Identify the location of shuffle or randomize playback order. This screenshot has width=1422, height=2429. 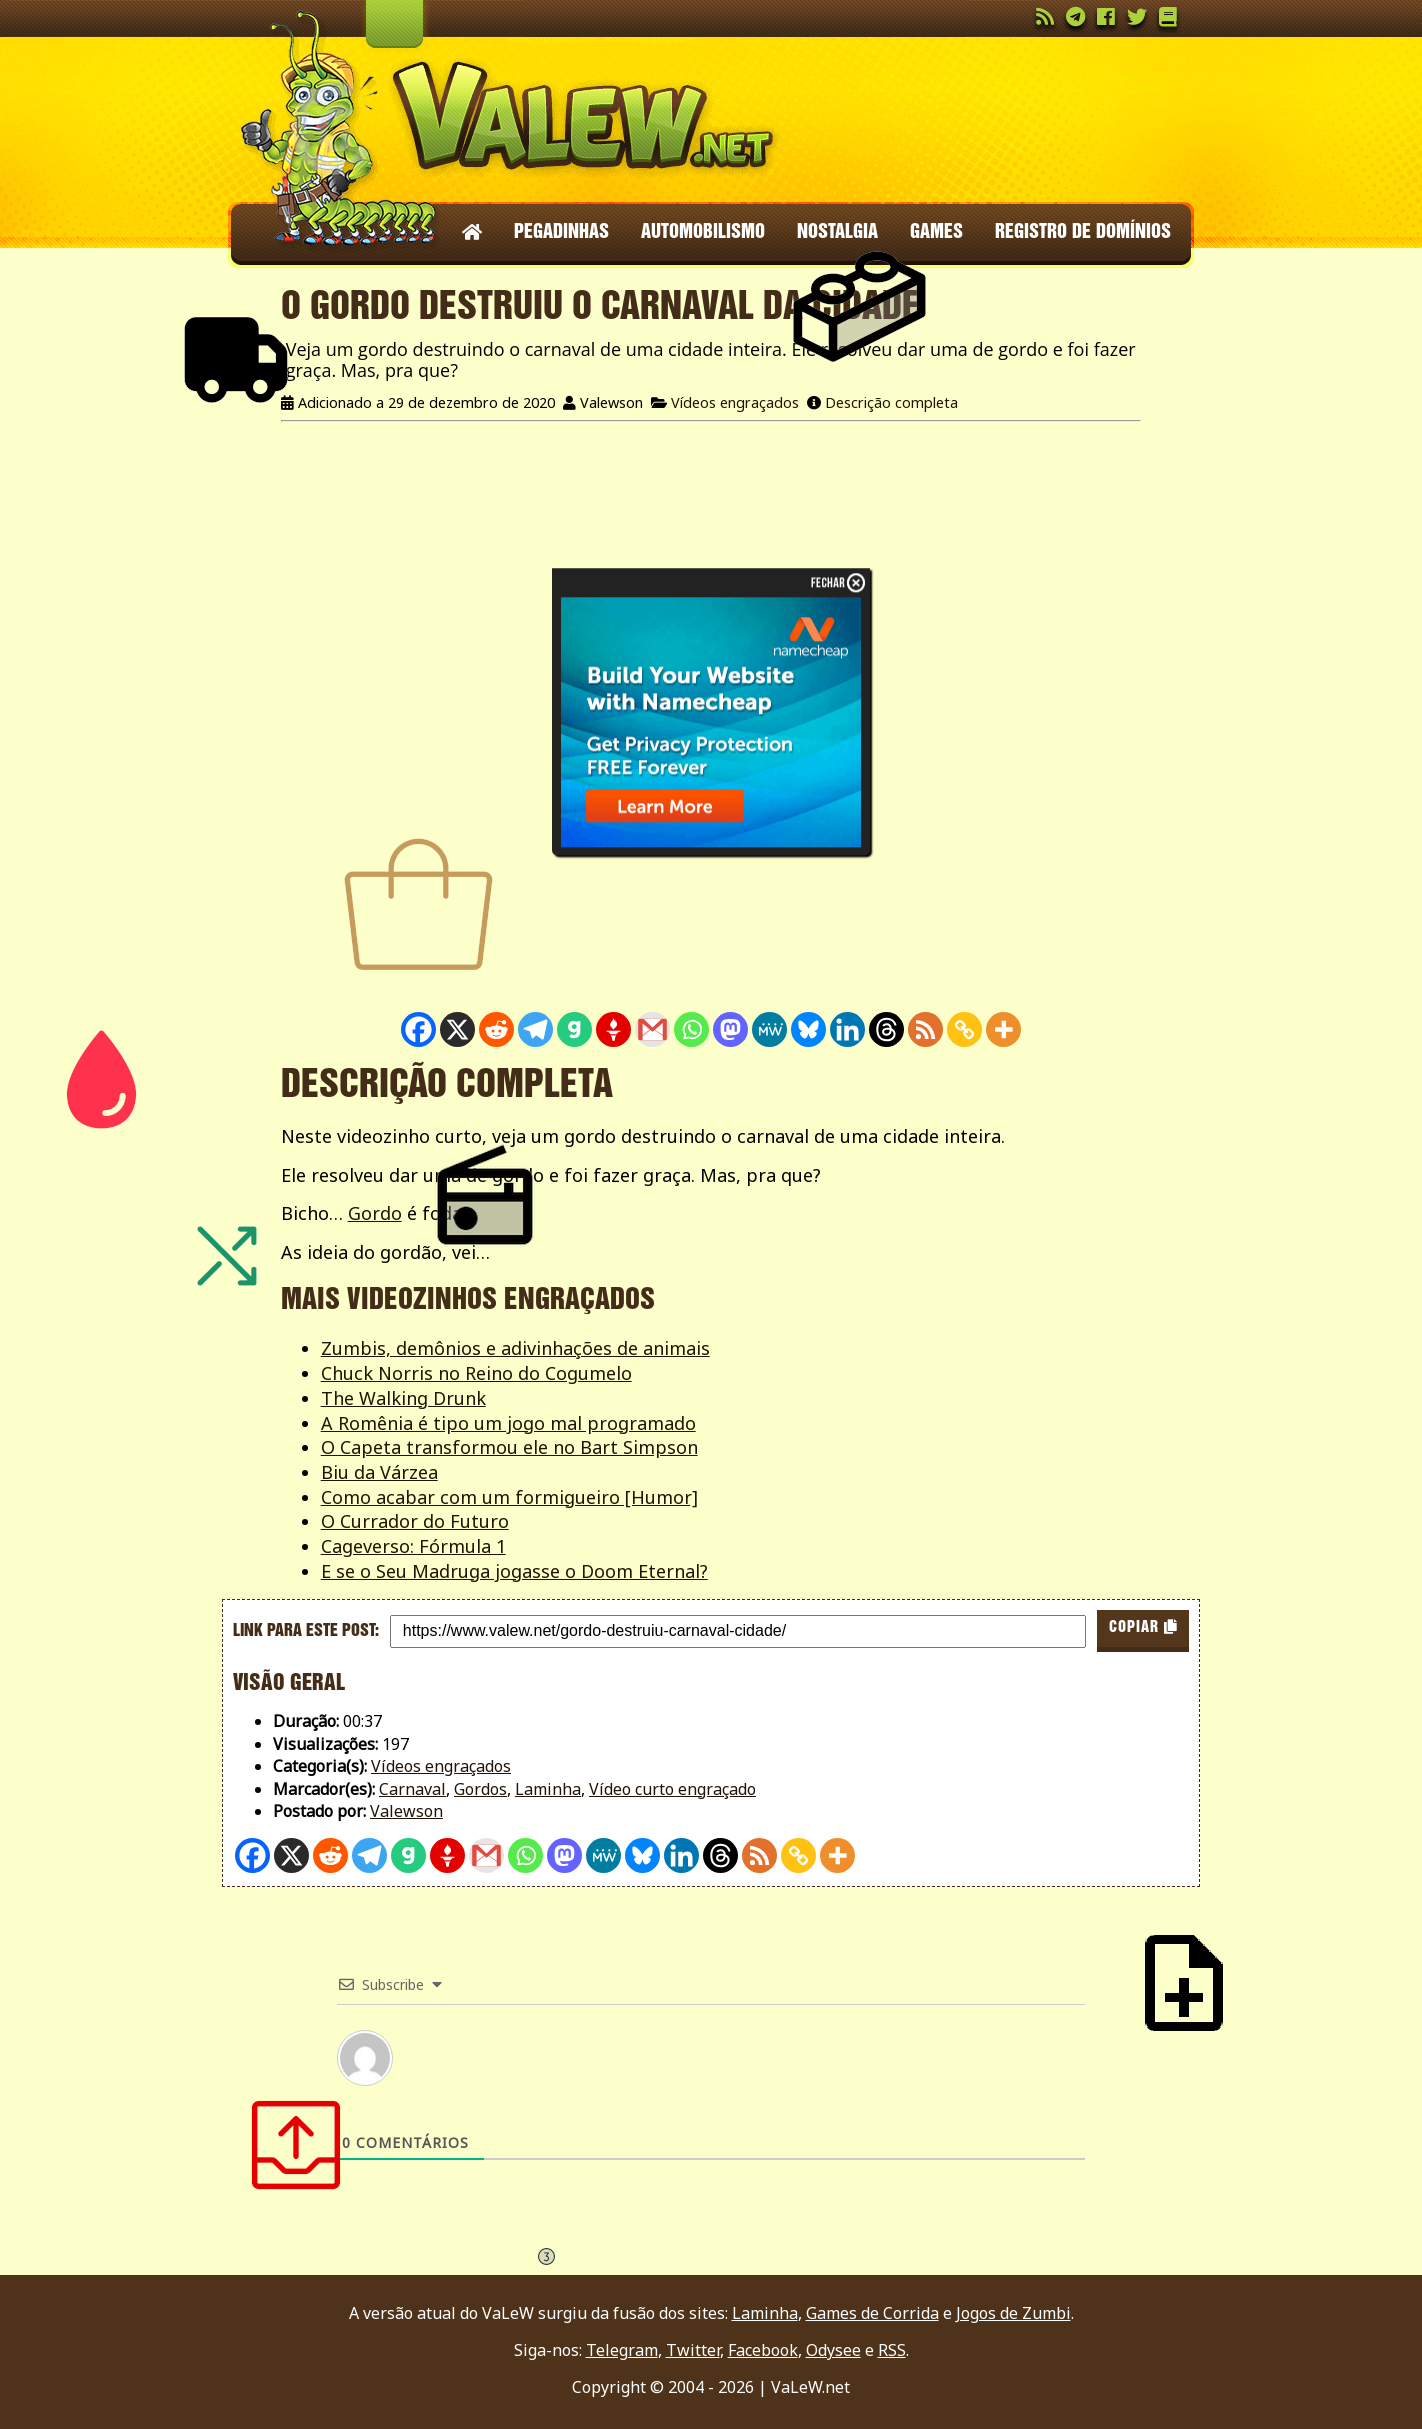
(227, 1256).